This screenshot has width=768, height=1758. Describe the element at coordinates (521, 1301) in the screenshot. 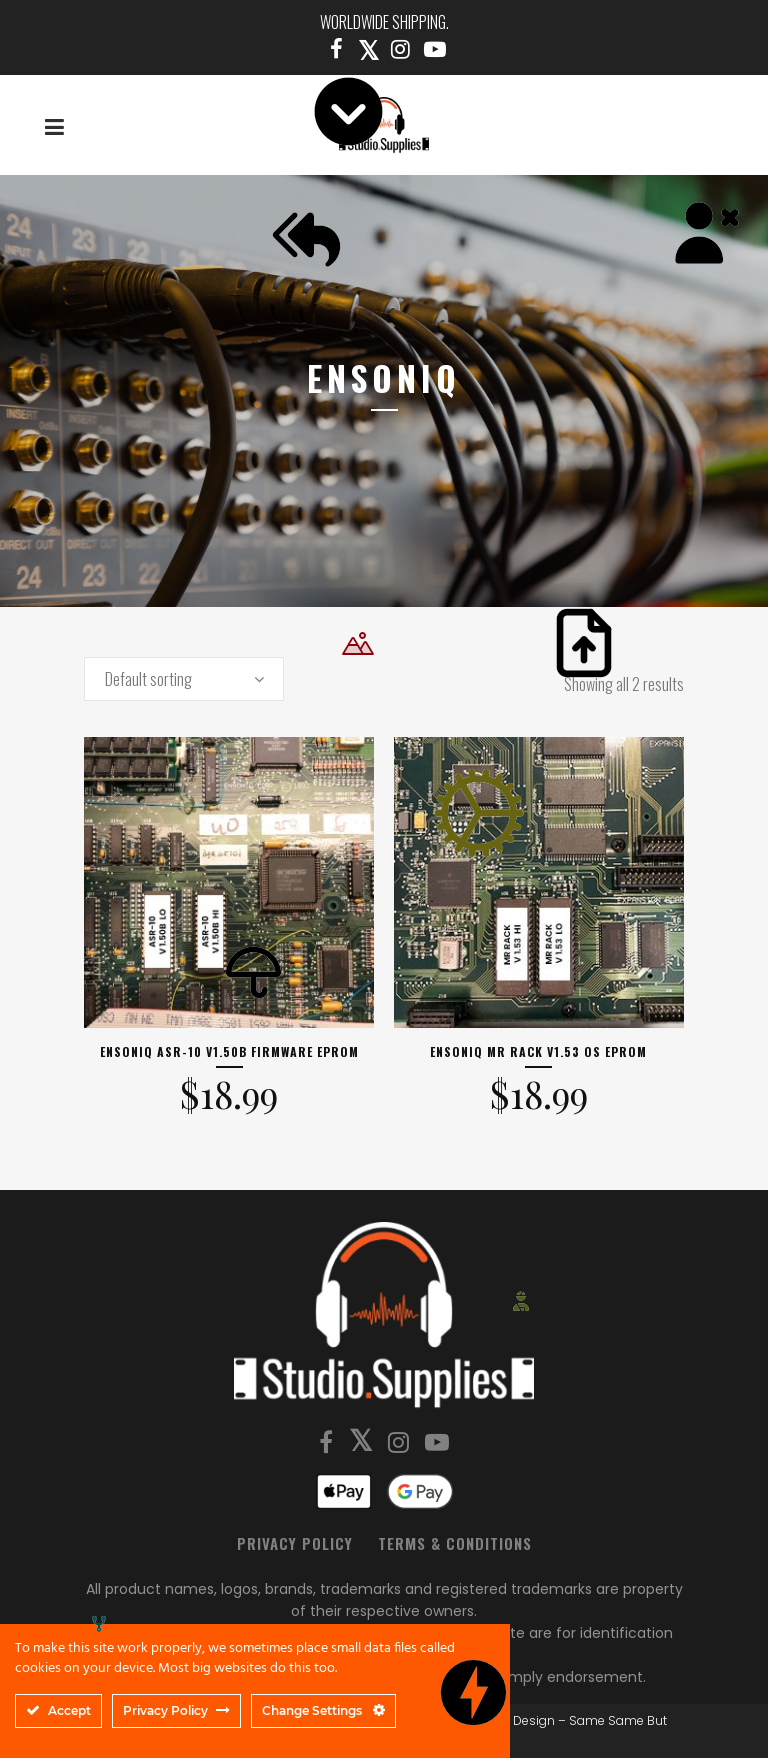

I see `indicates an injured or hurt user` at that location.